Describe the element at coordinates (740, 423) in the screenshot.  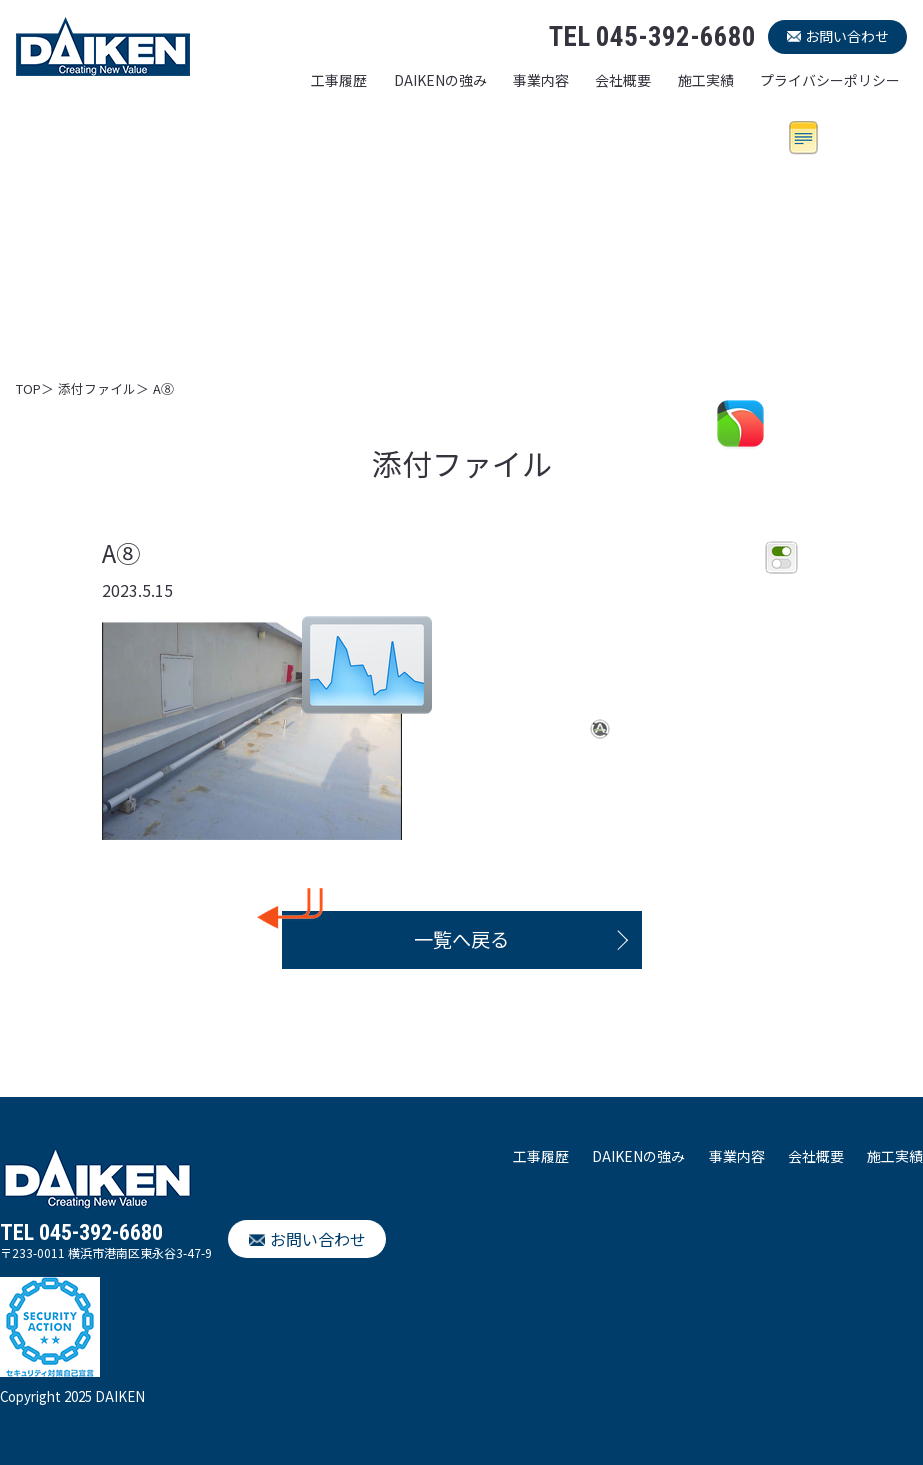
I see `open reaper digital audio workstation` at that location.